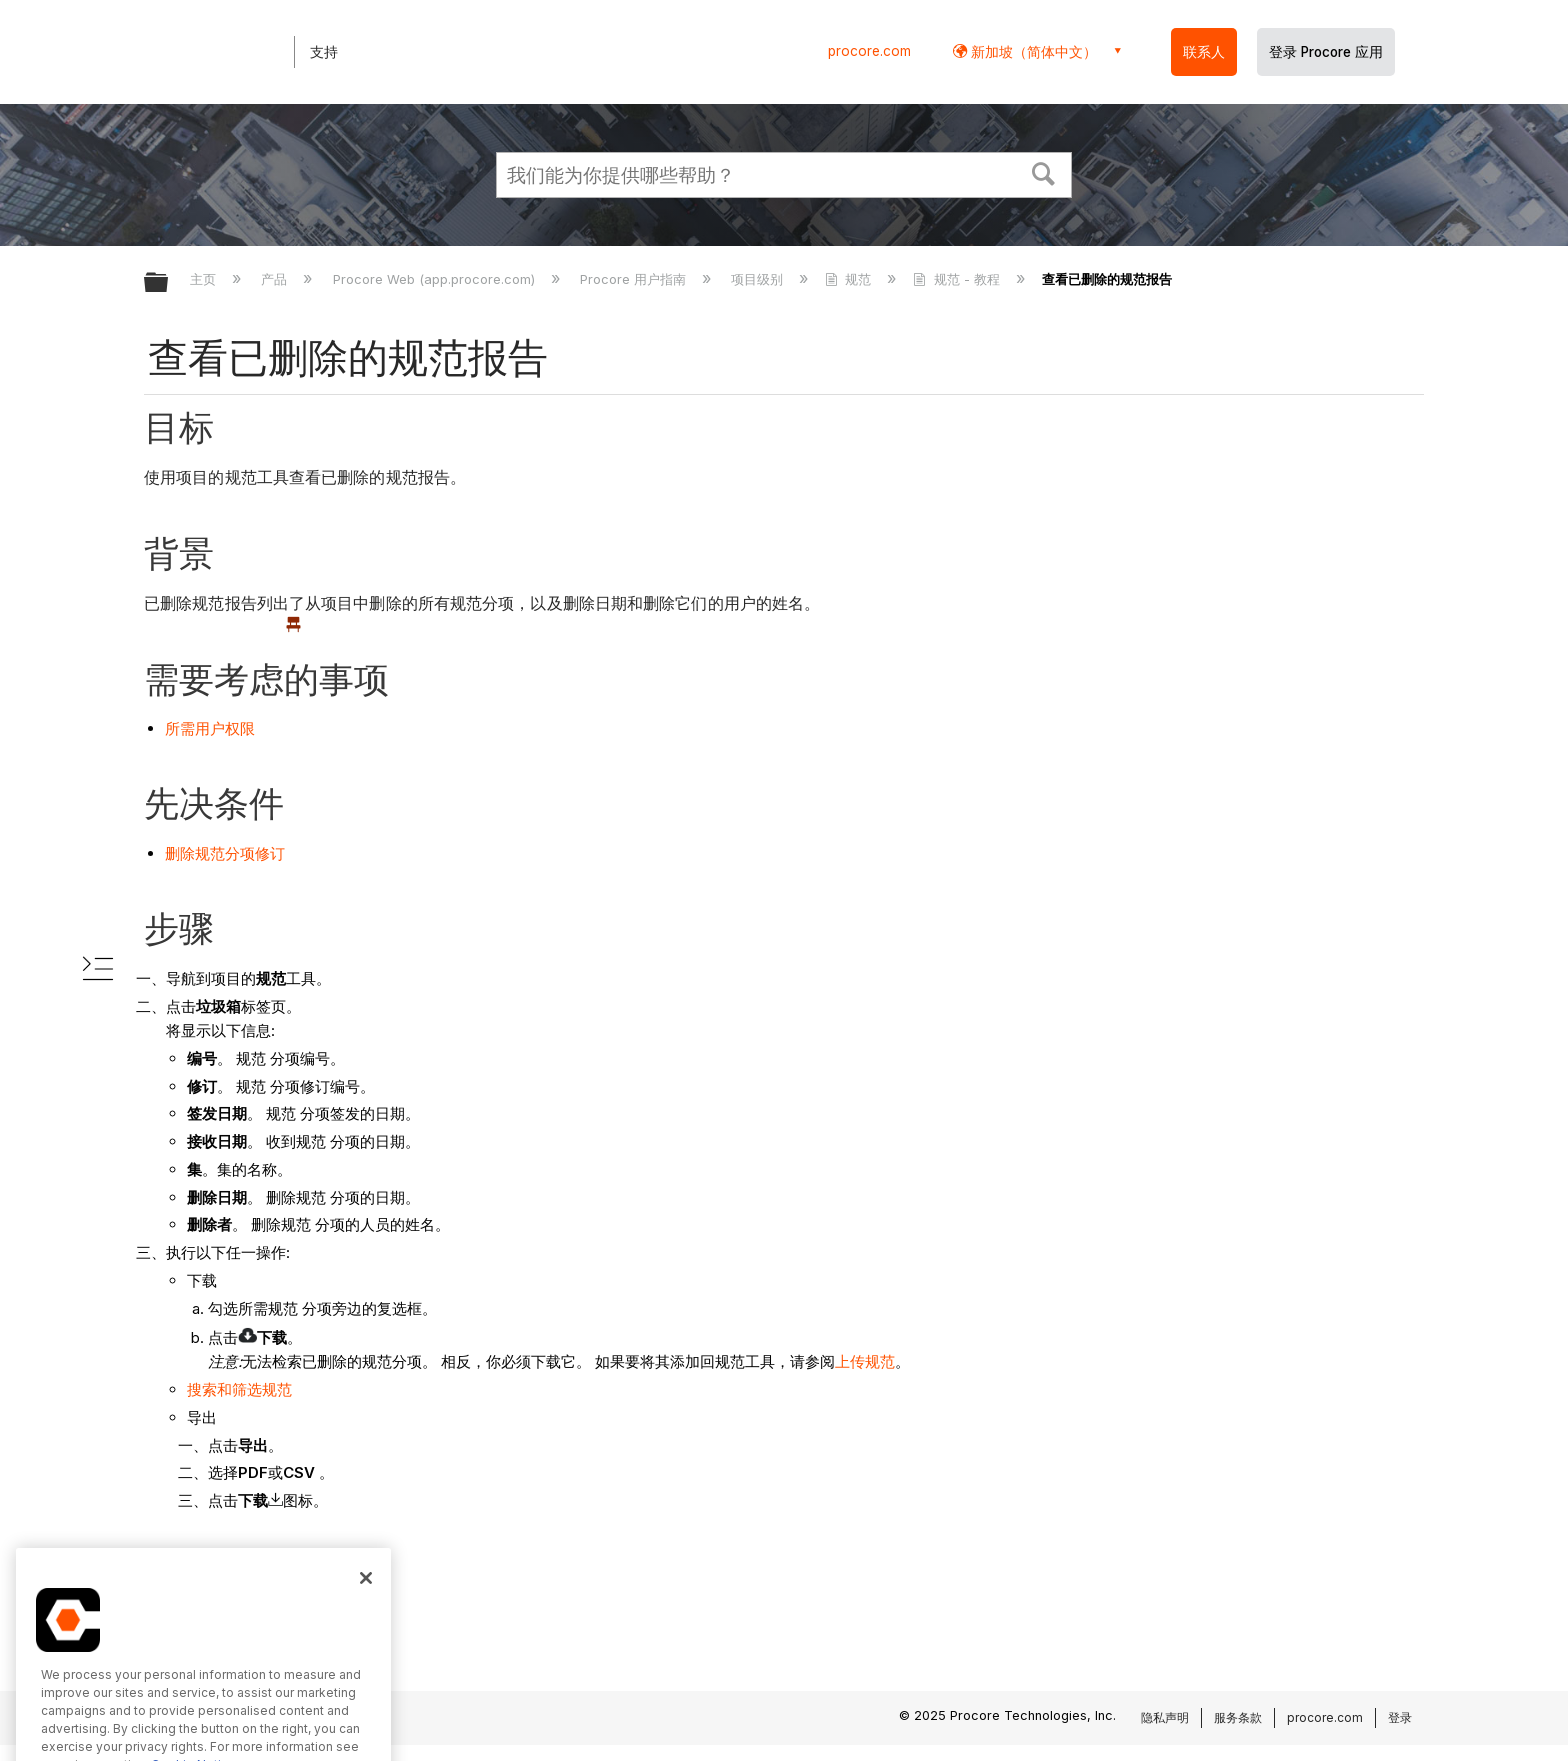 The image size is (1568, 1761). What do you see at coordinates (98, 969) in the screenshot?
I see `increase text indentation` at bounding box center [98, 969].